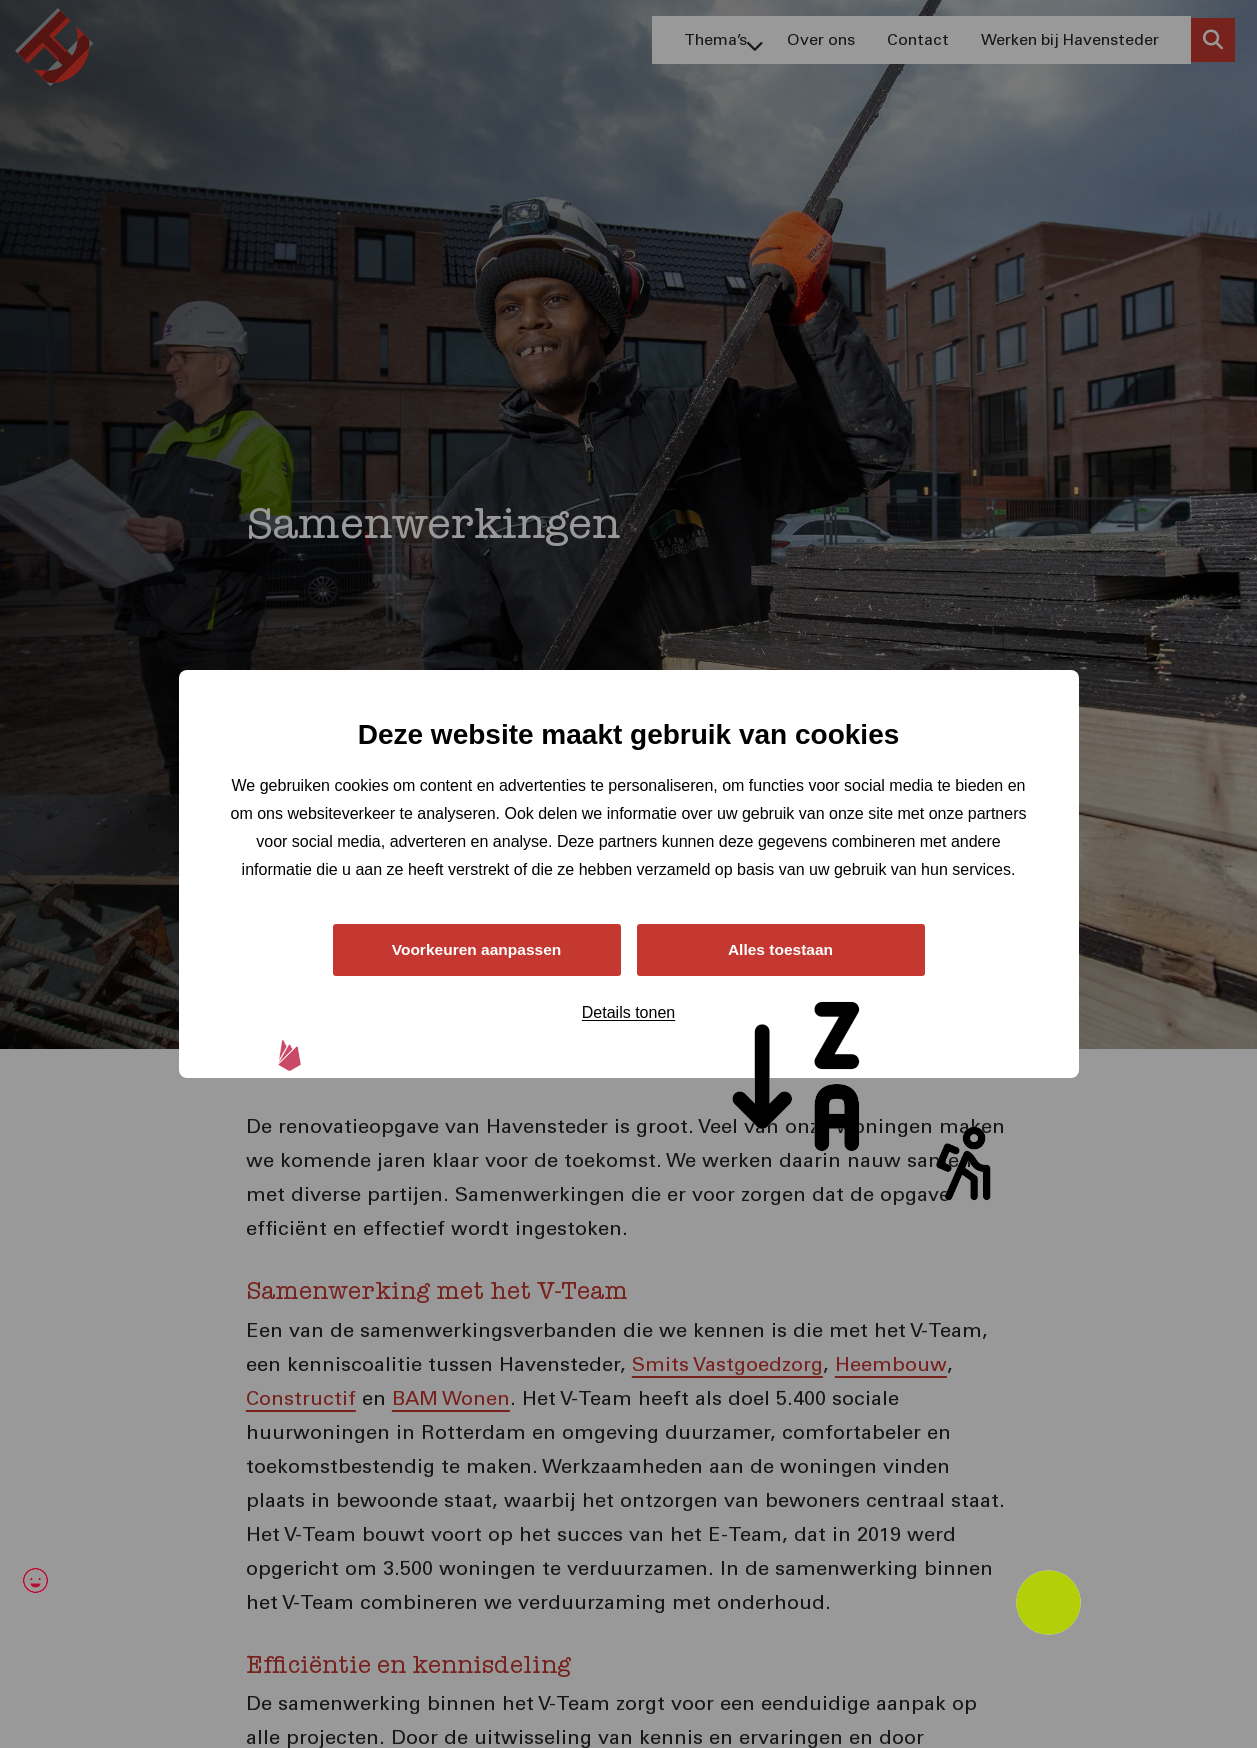 The width and height of the screenshot is (1257, 1748). Describe the element at coordinates (35, 1580) in the screenshot. I see `rate your experience positively` at that location.